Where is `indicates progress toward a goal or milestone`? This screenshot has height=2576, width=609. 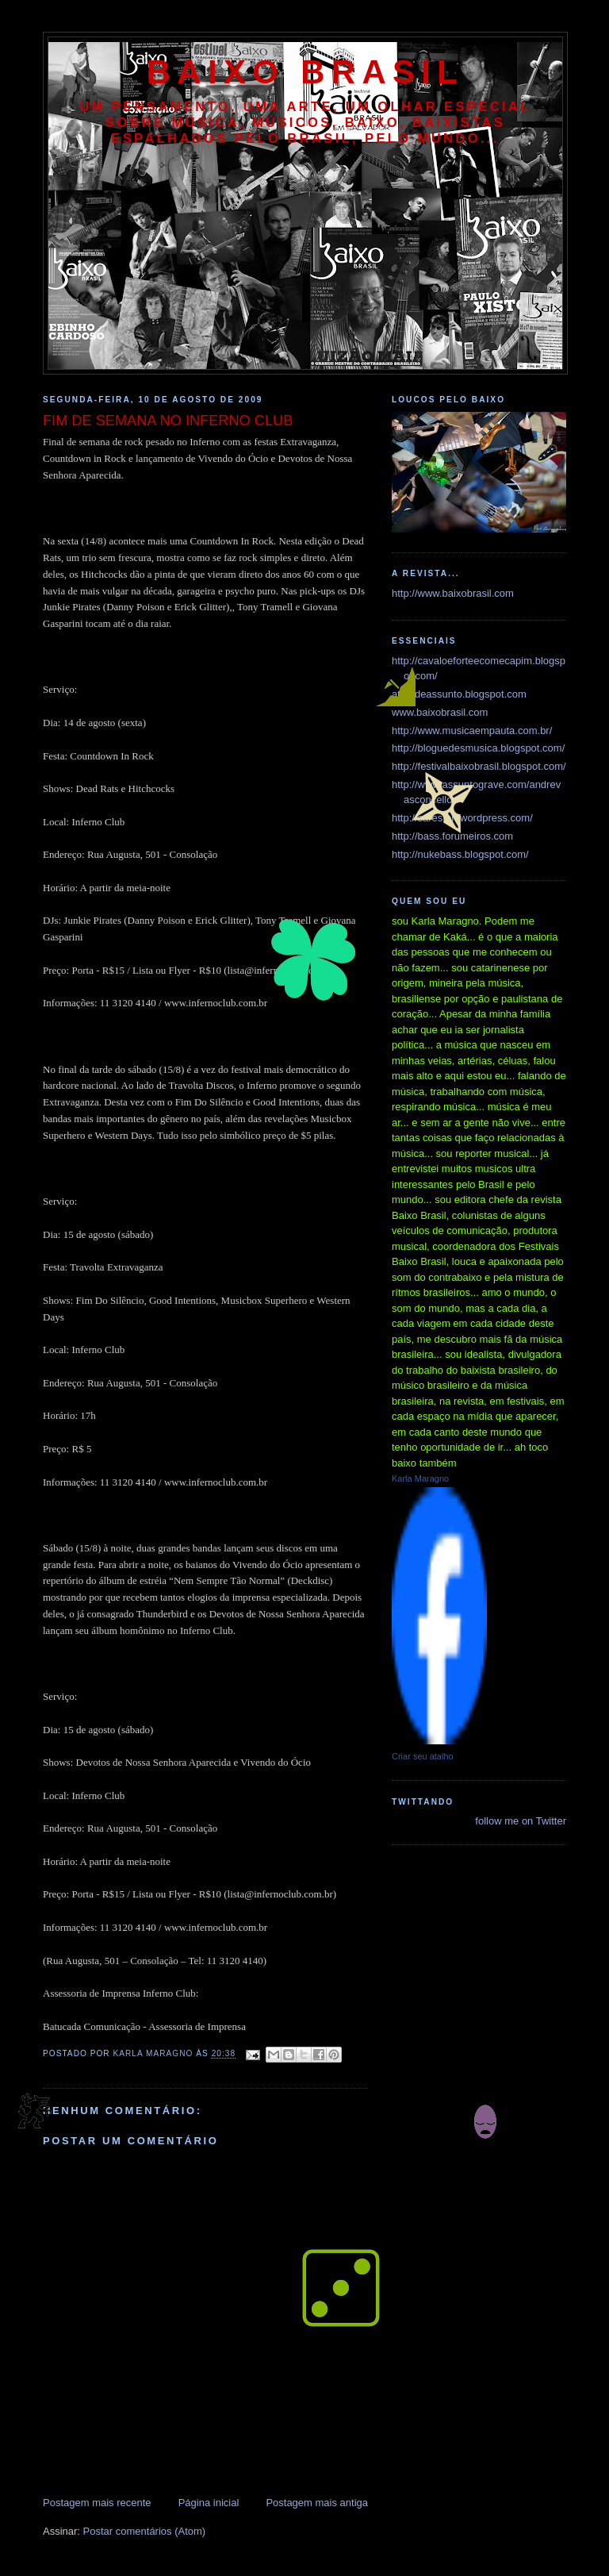 indicates progress toward a goal or milestone is located at coordinates (395, 686).